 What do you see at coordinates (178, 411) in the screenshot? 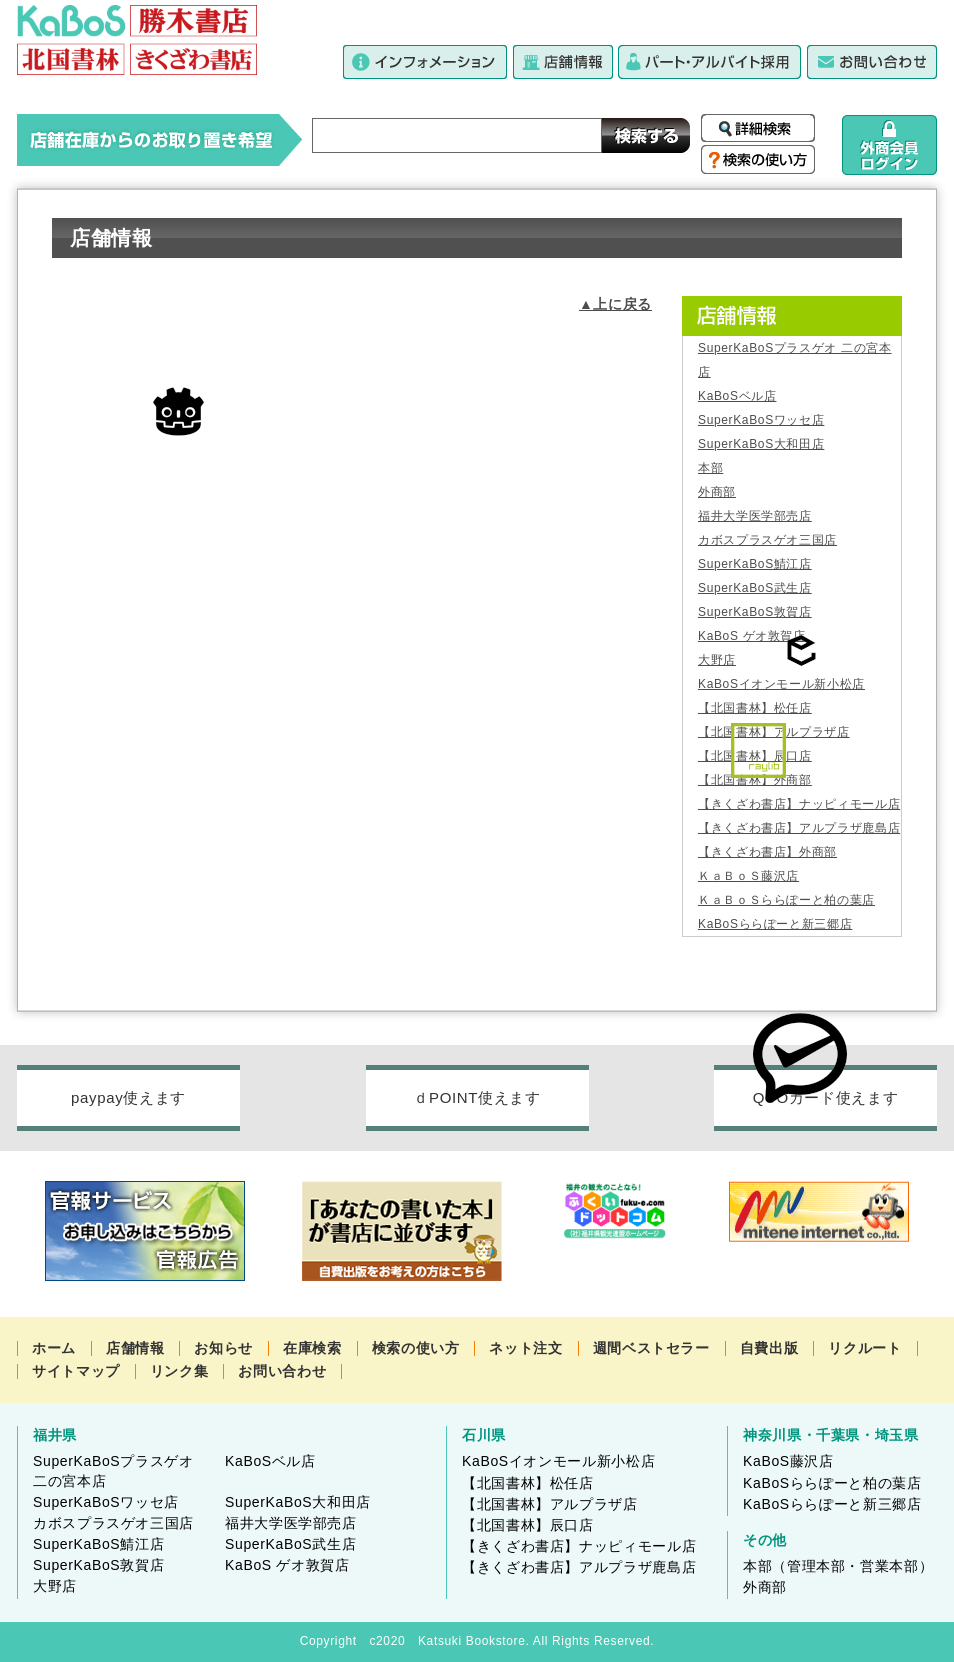
I see `open godot engine application` at bounding box center [178, 411].